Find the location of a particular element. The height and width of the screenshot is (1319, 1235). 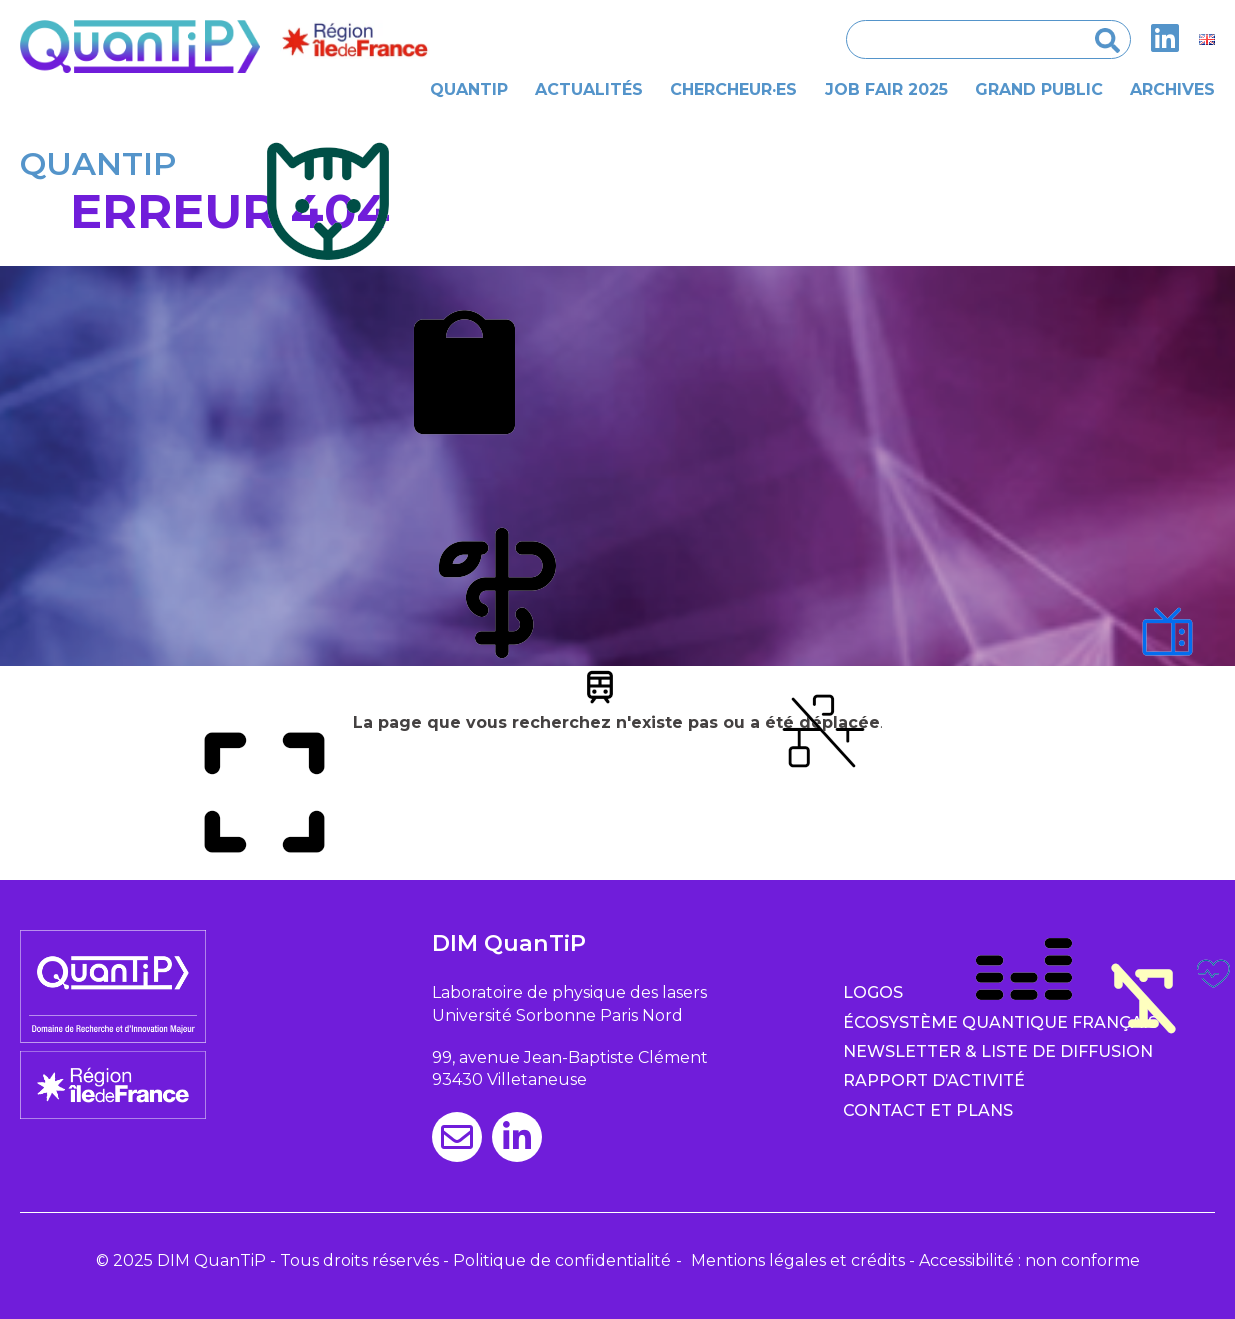

copy to clipboard is located at coordinates (464, 374).